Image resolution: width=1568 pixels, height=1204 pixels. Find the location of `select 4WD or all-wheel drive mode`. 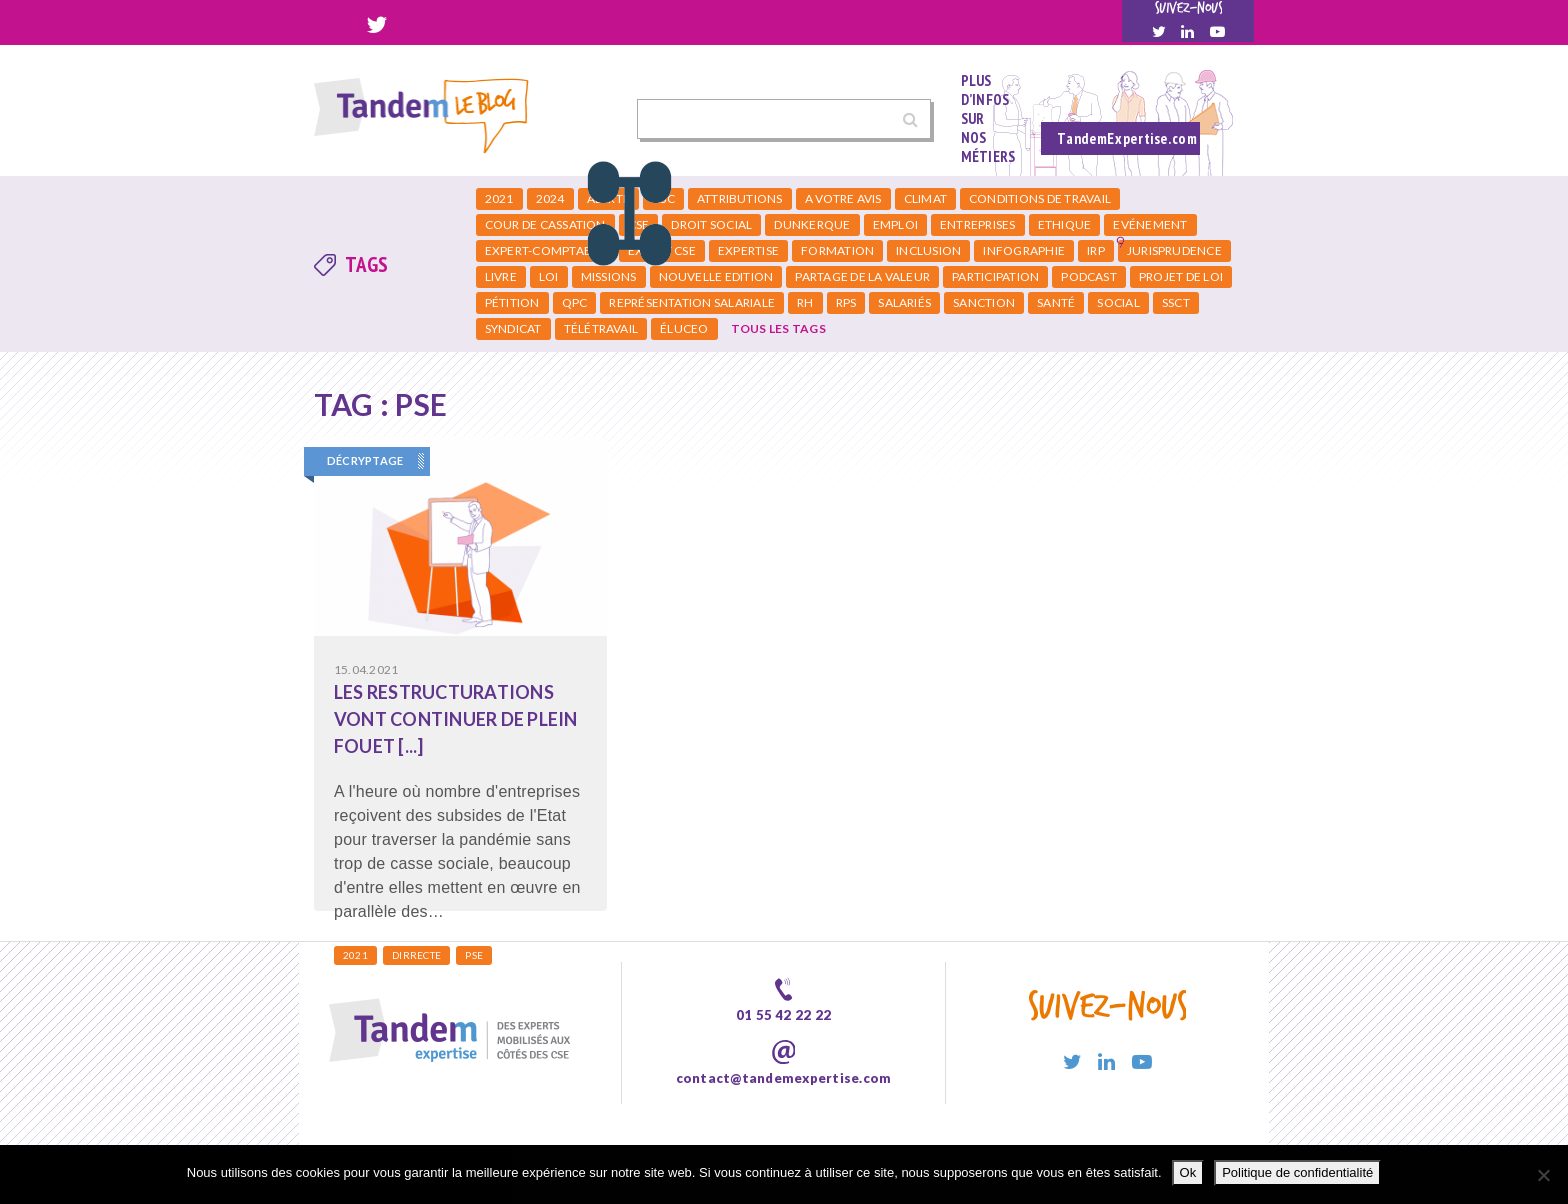

select 4WD or all-wheel drive mode is located at coordinates (629, 213).